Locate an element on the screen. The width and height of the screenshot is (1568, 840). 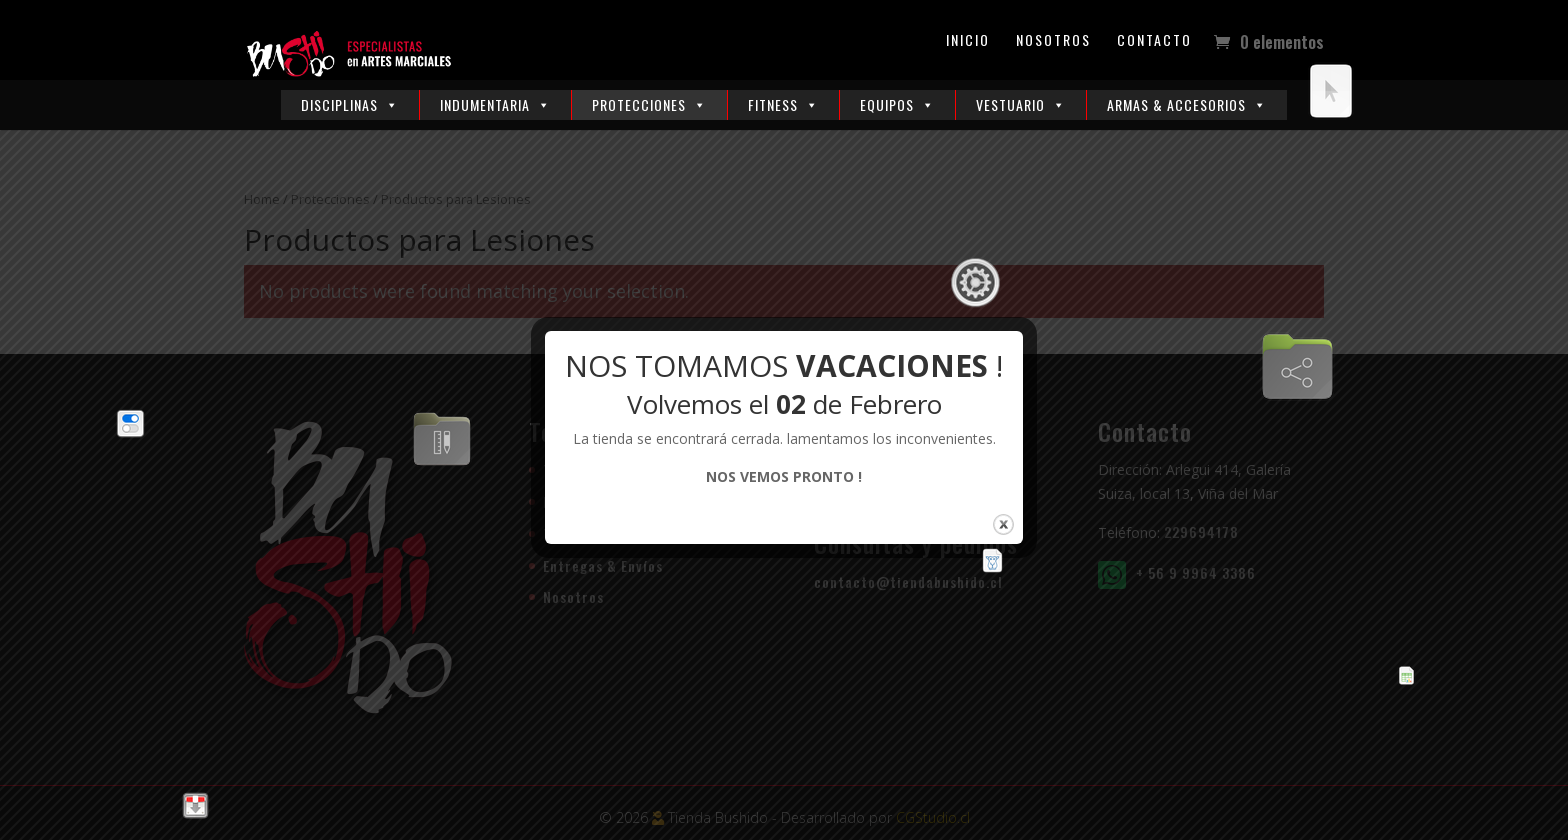
open Transmission BitTorrent client is located at coordinates (195, 805).